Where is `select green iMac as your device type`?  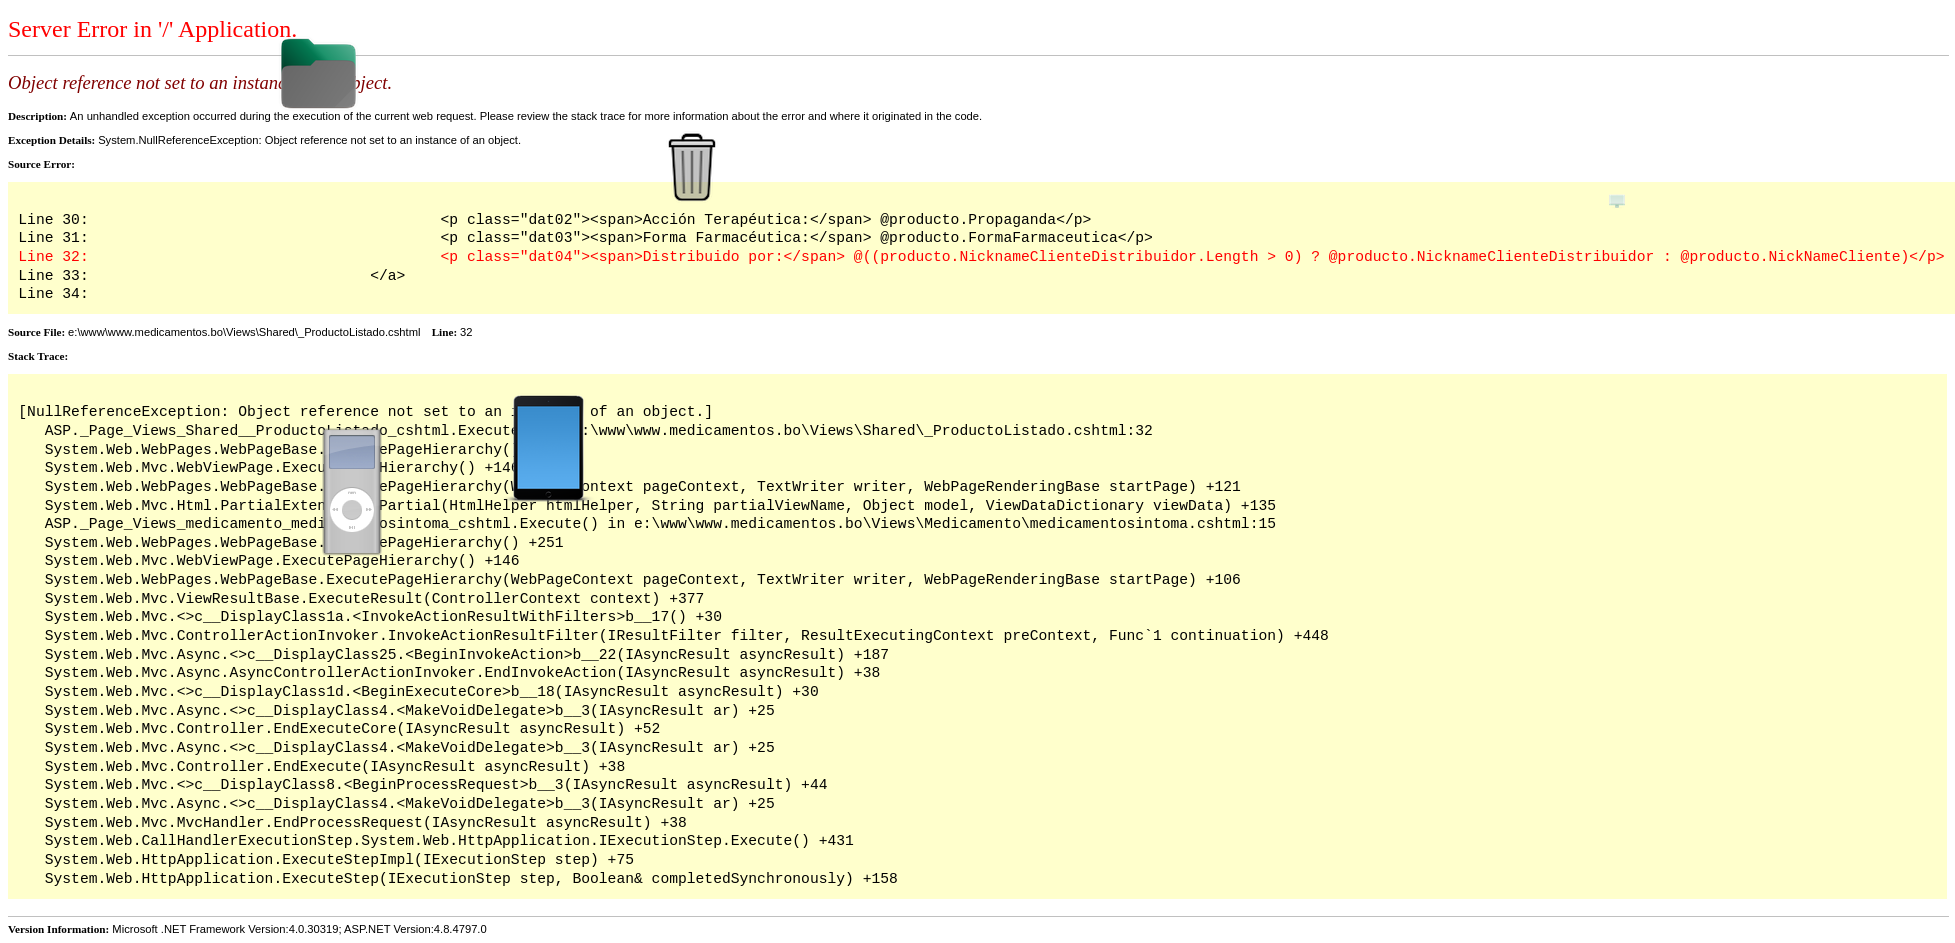
select green iMac as your device type is located at coordinates (1617, 201).